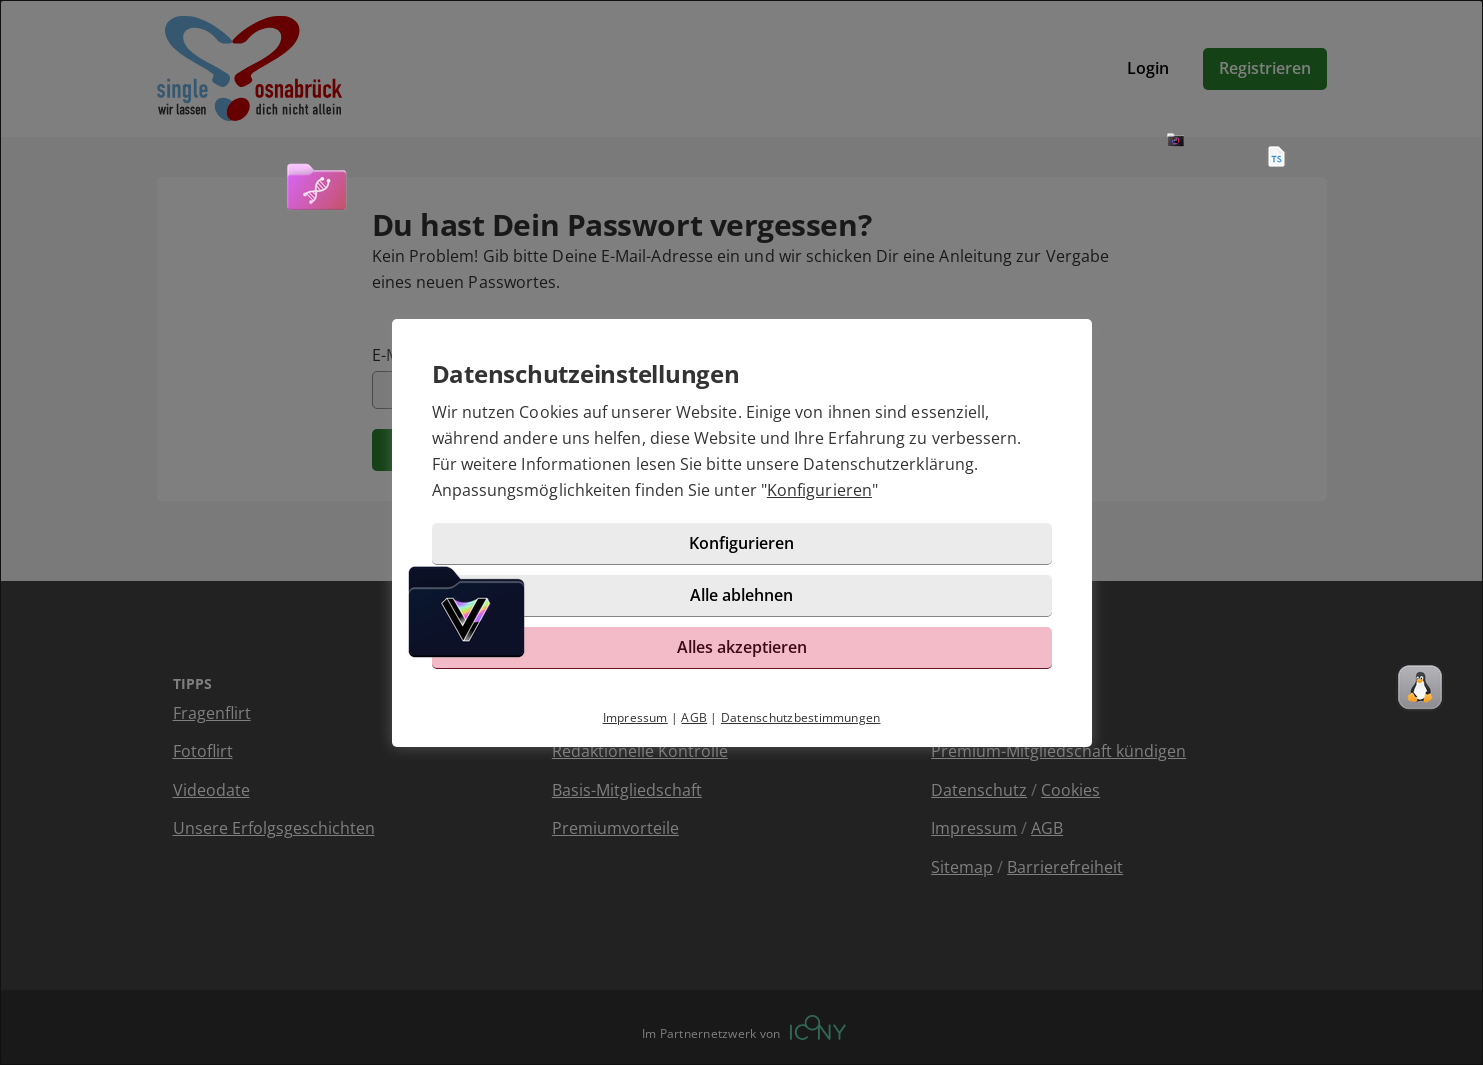 The image size is (1483, 1065). Describe the element at coordinates (1420, 688) in the screenshot. I see `access linux system preferences` at that location.